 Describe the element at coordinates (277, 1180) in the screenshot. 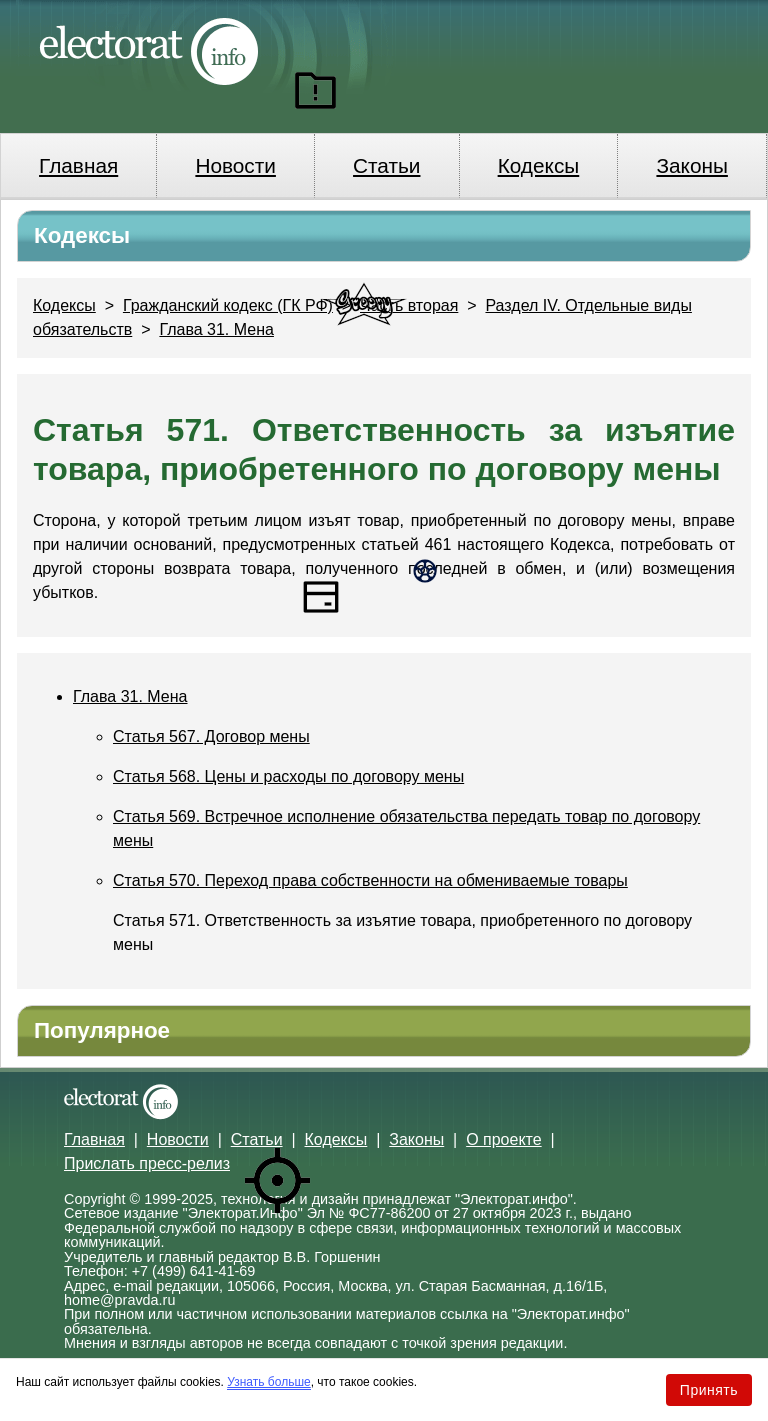

I see `focus on a specific area or element` at that location.